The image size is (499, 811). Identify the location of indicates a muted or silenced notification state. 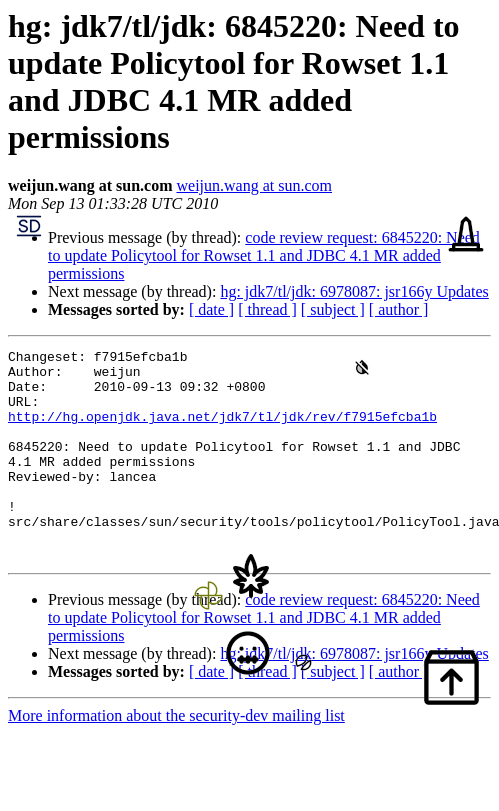
(248, 653).